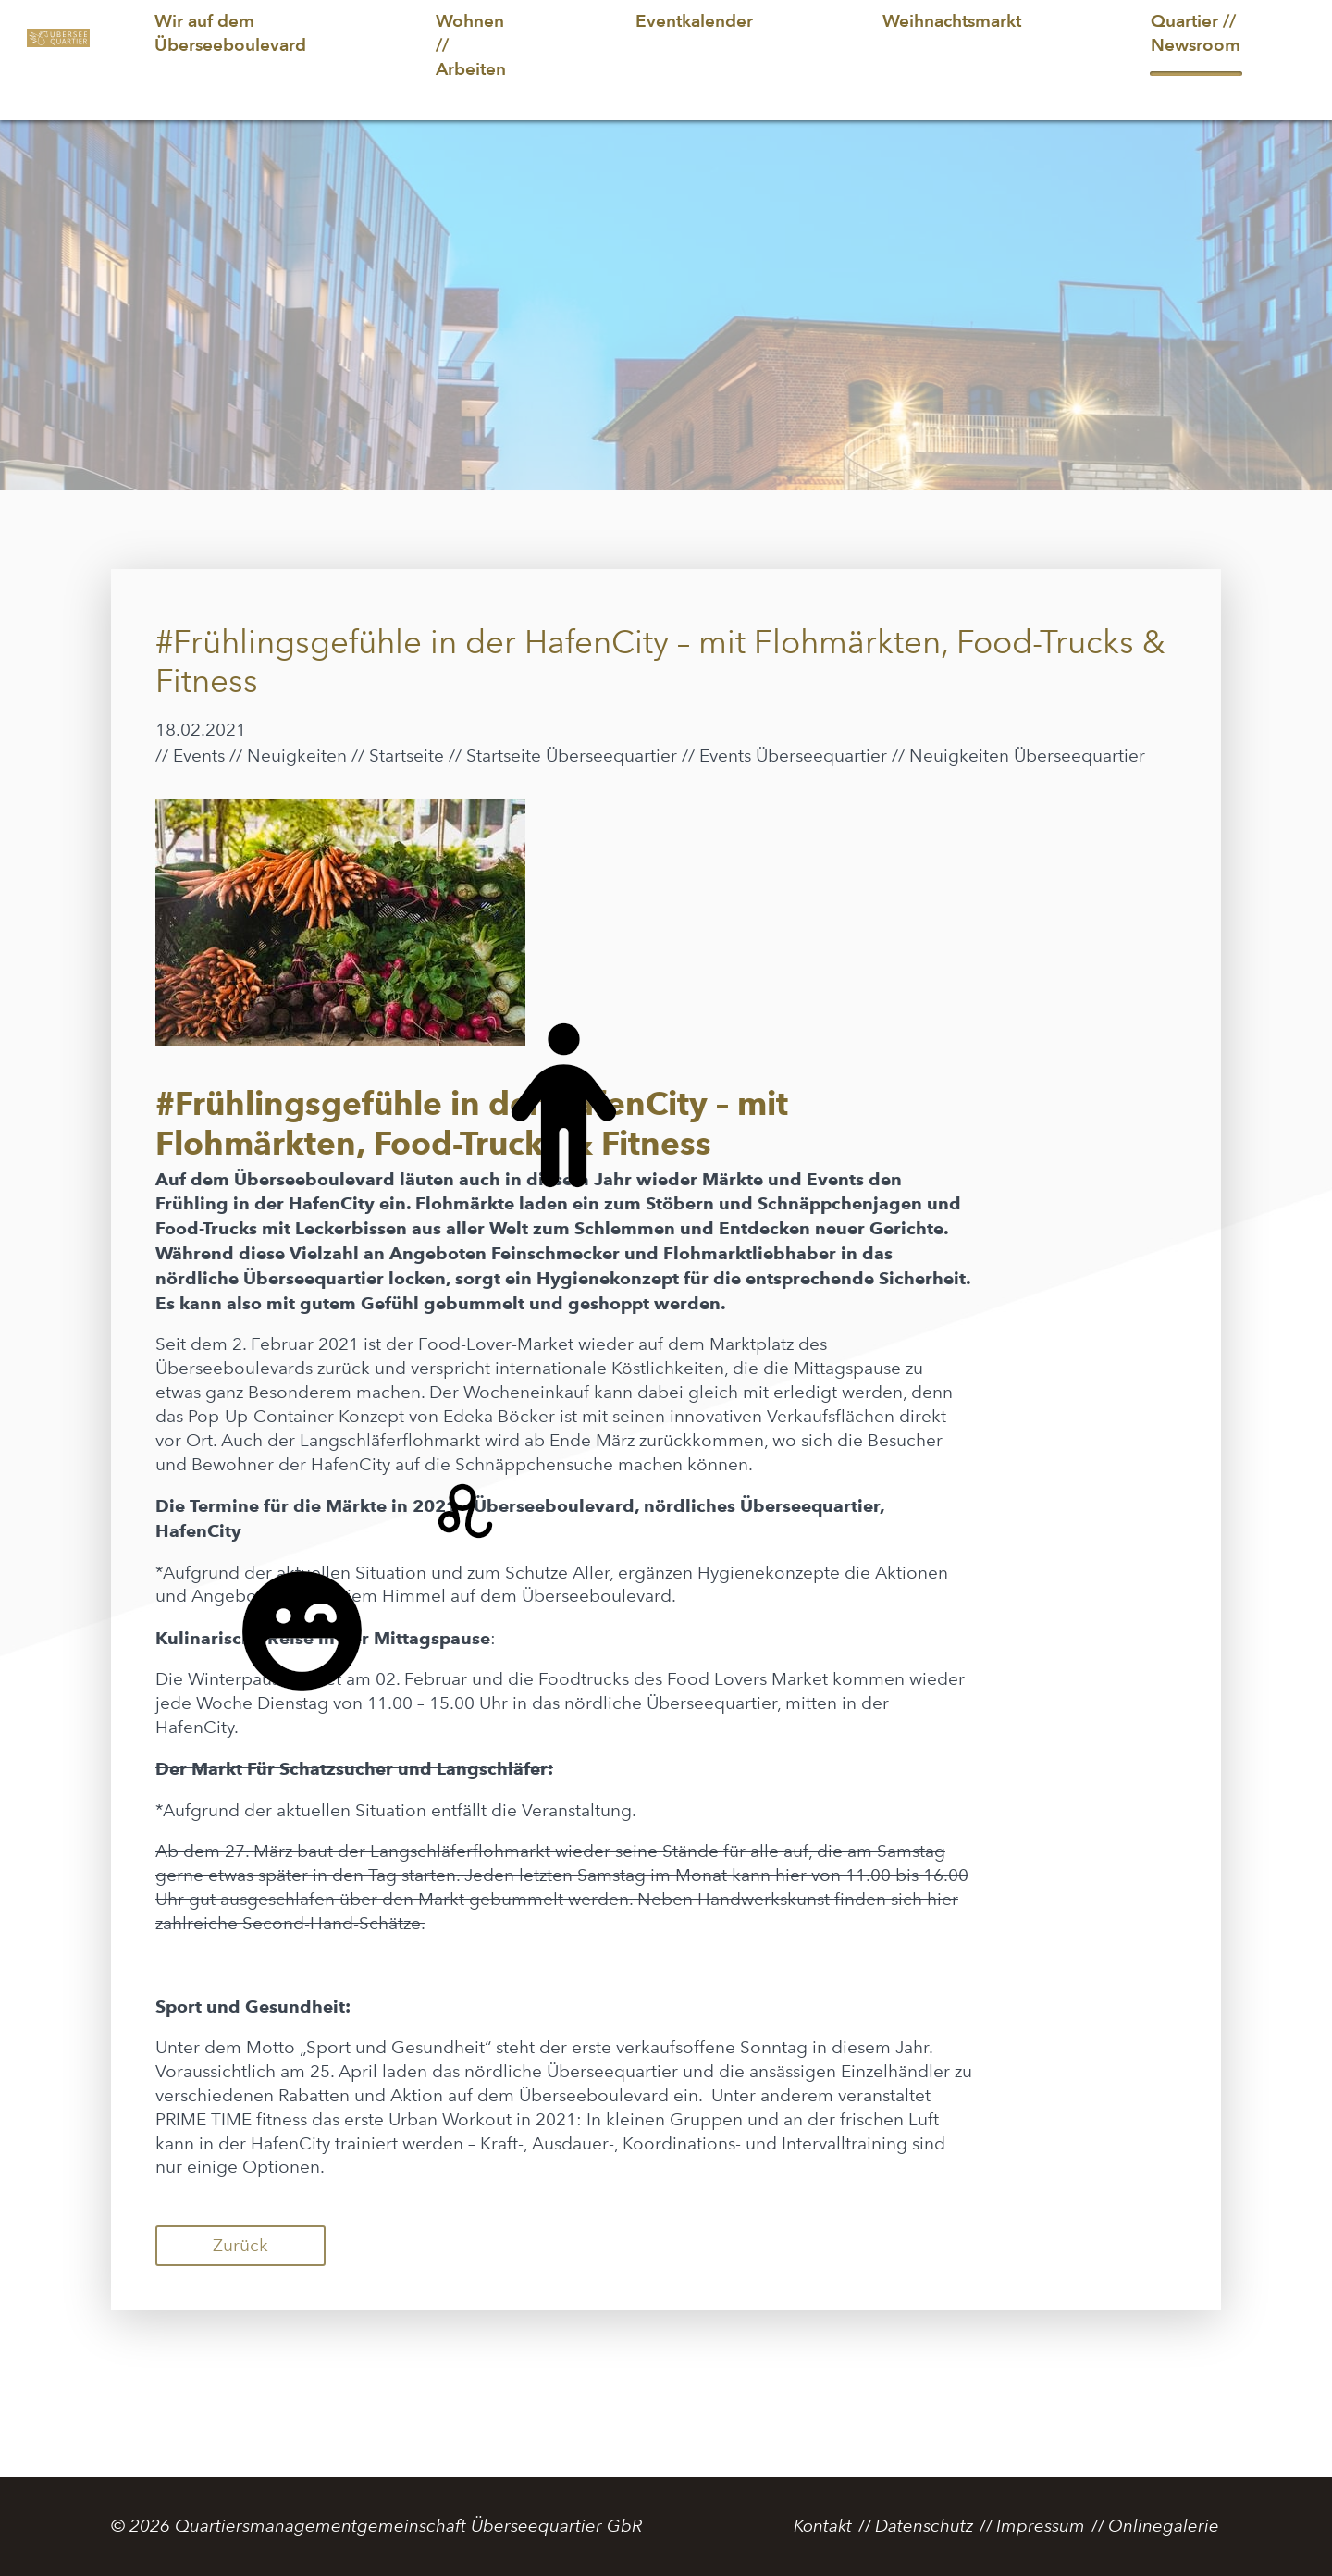 This screenshot has height=2576, width=1332. I want to click on add a playful or humorous reaction, so click(302, 1630).